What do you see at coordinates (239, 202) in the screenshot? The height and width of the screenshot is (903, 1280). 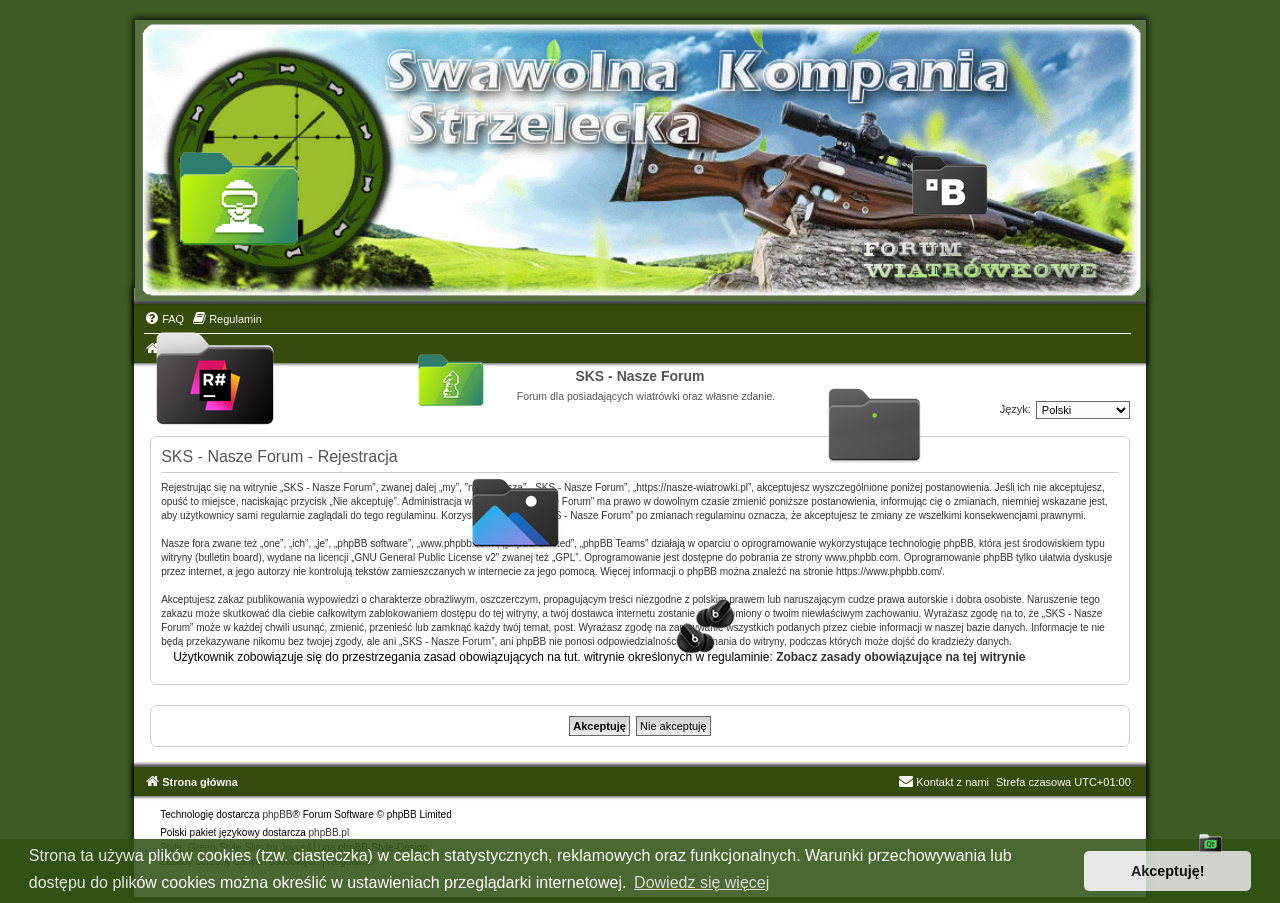 I see `open folder for VR or augmented reality projects` at bounding box center [239, 202].